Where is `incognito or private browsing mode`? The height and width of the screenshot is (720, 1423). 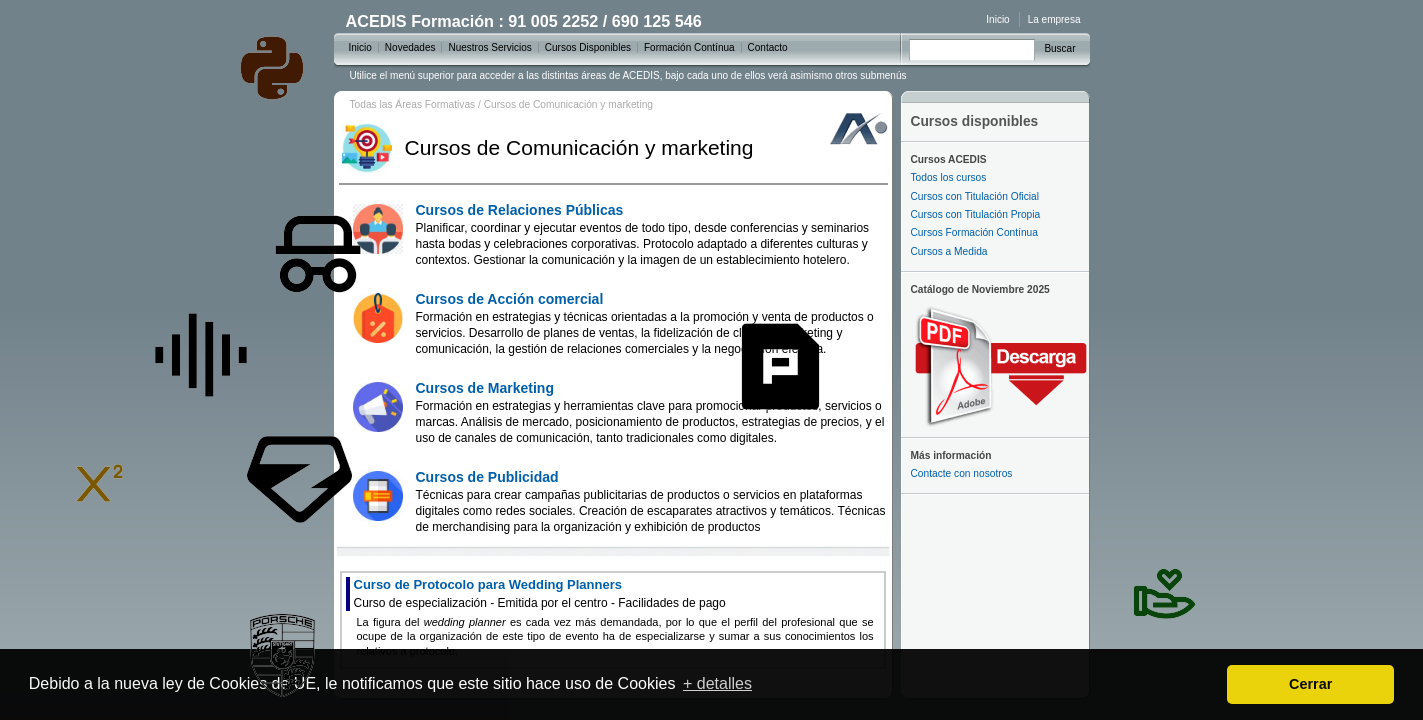 incognito or private browsing mode is located at coordinates (318, 254).